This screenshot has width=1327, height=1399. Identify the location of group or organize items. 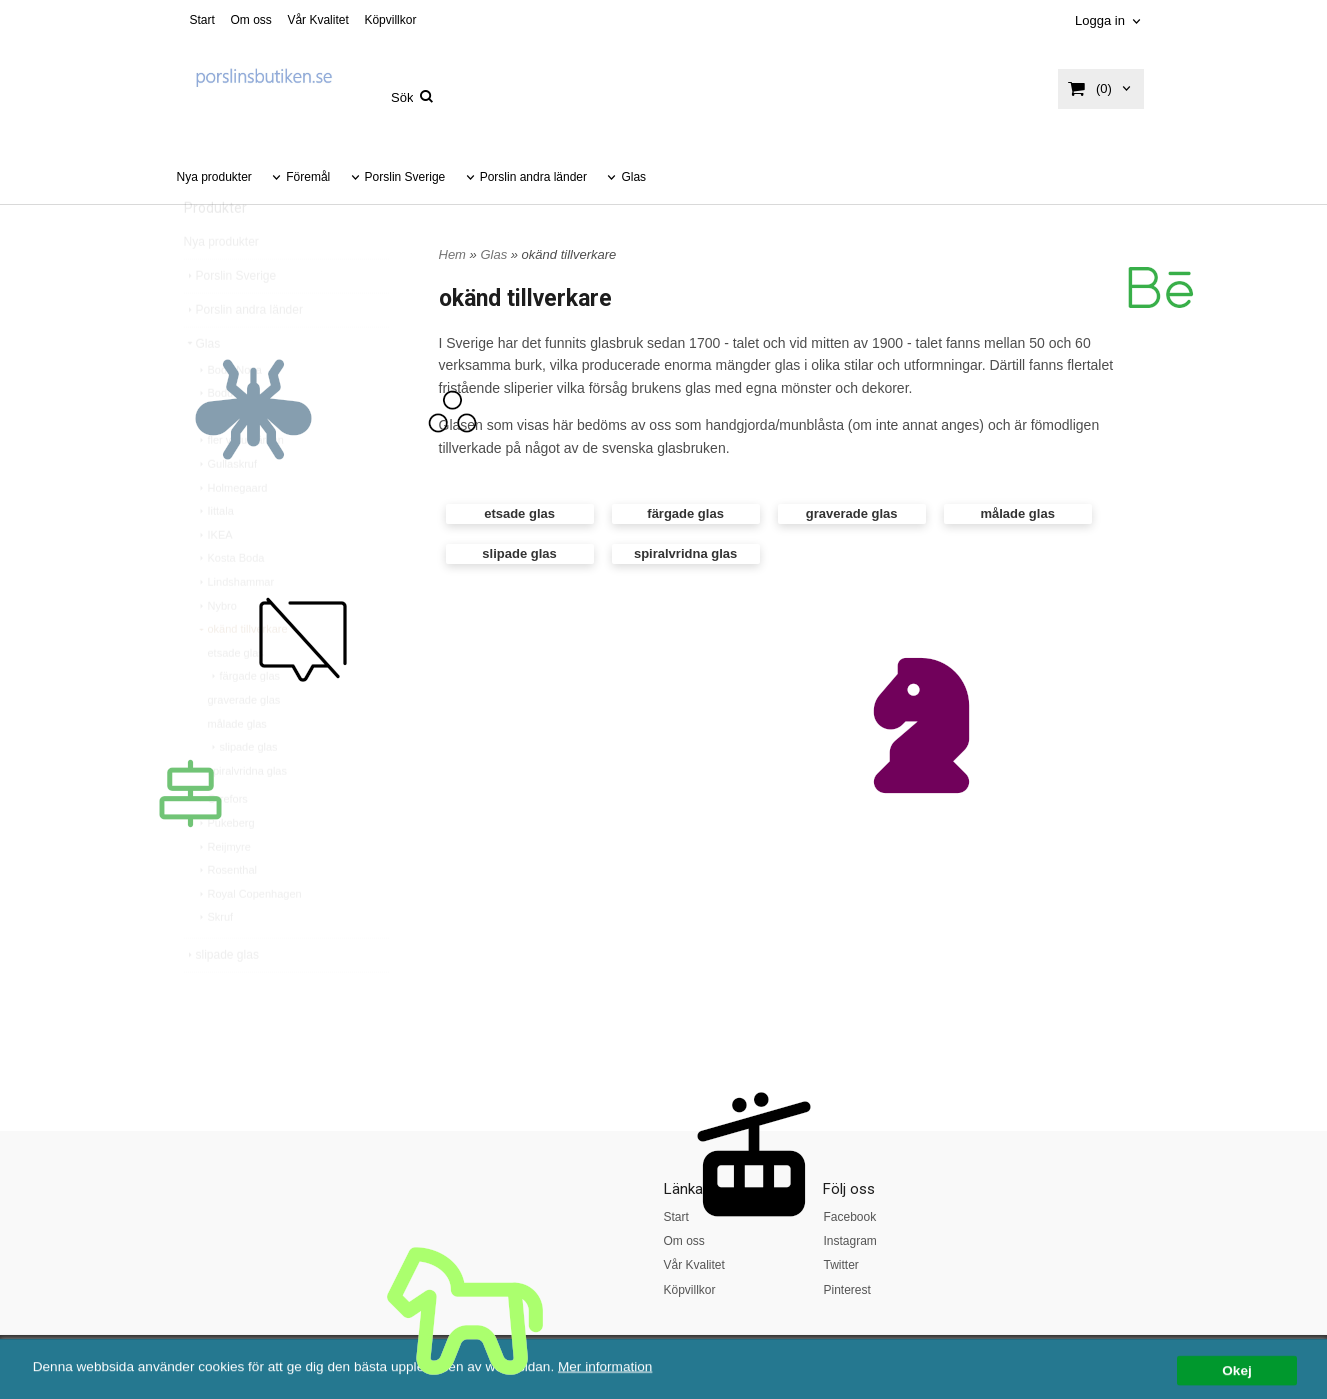
(452, 412).